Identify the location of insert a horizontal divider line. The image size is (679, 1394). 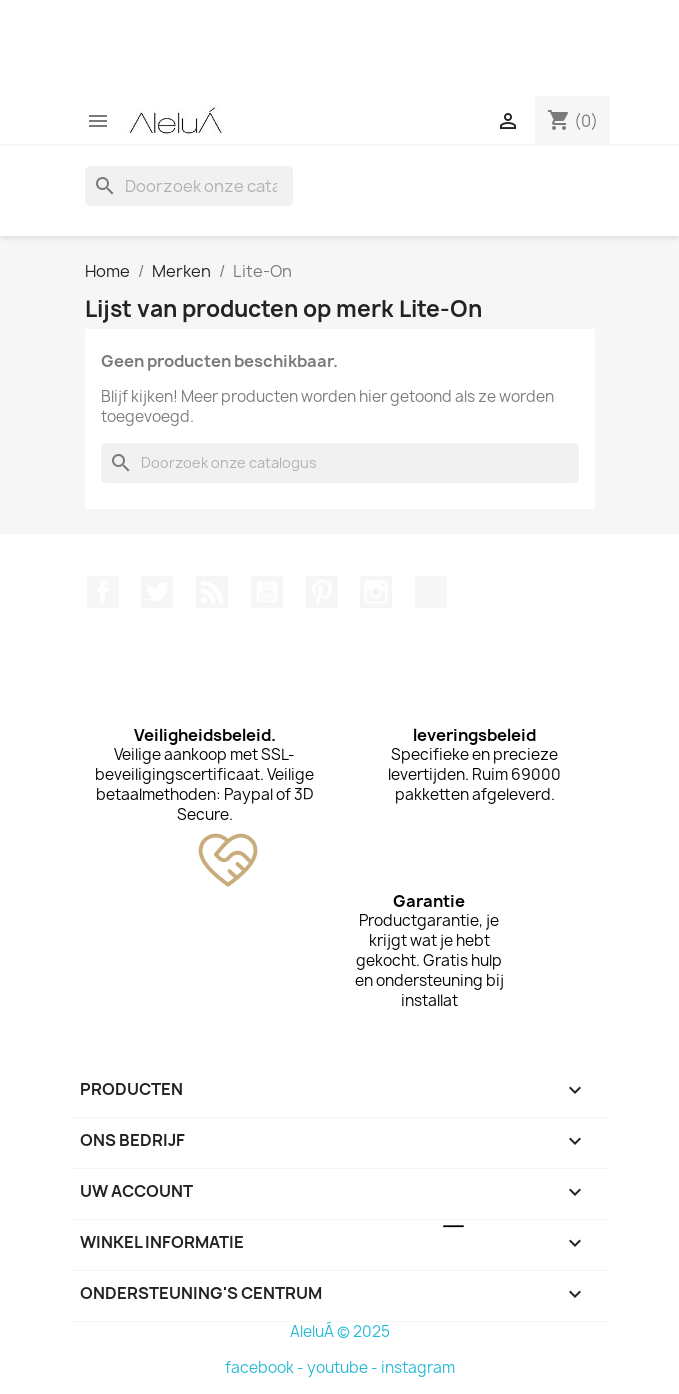
(453, 1226).